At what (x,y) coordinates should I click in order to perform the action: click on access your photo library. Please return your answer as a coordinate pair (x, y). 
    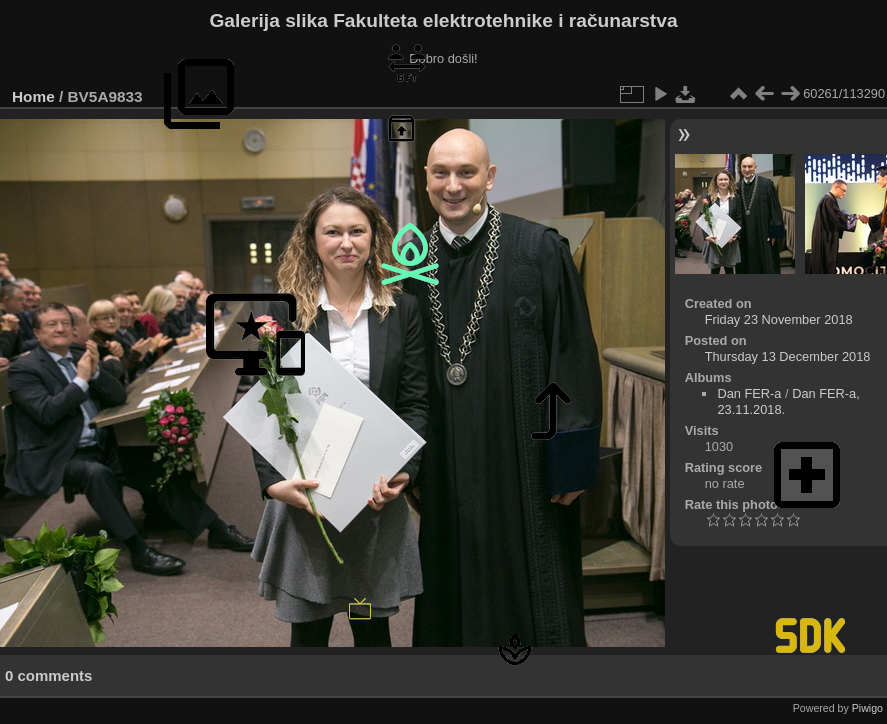
    Looking at the image, I should click on (199, 94).